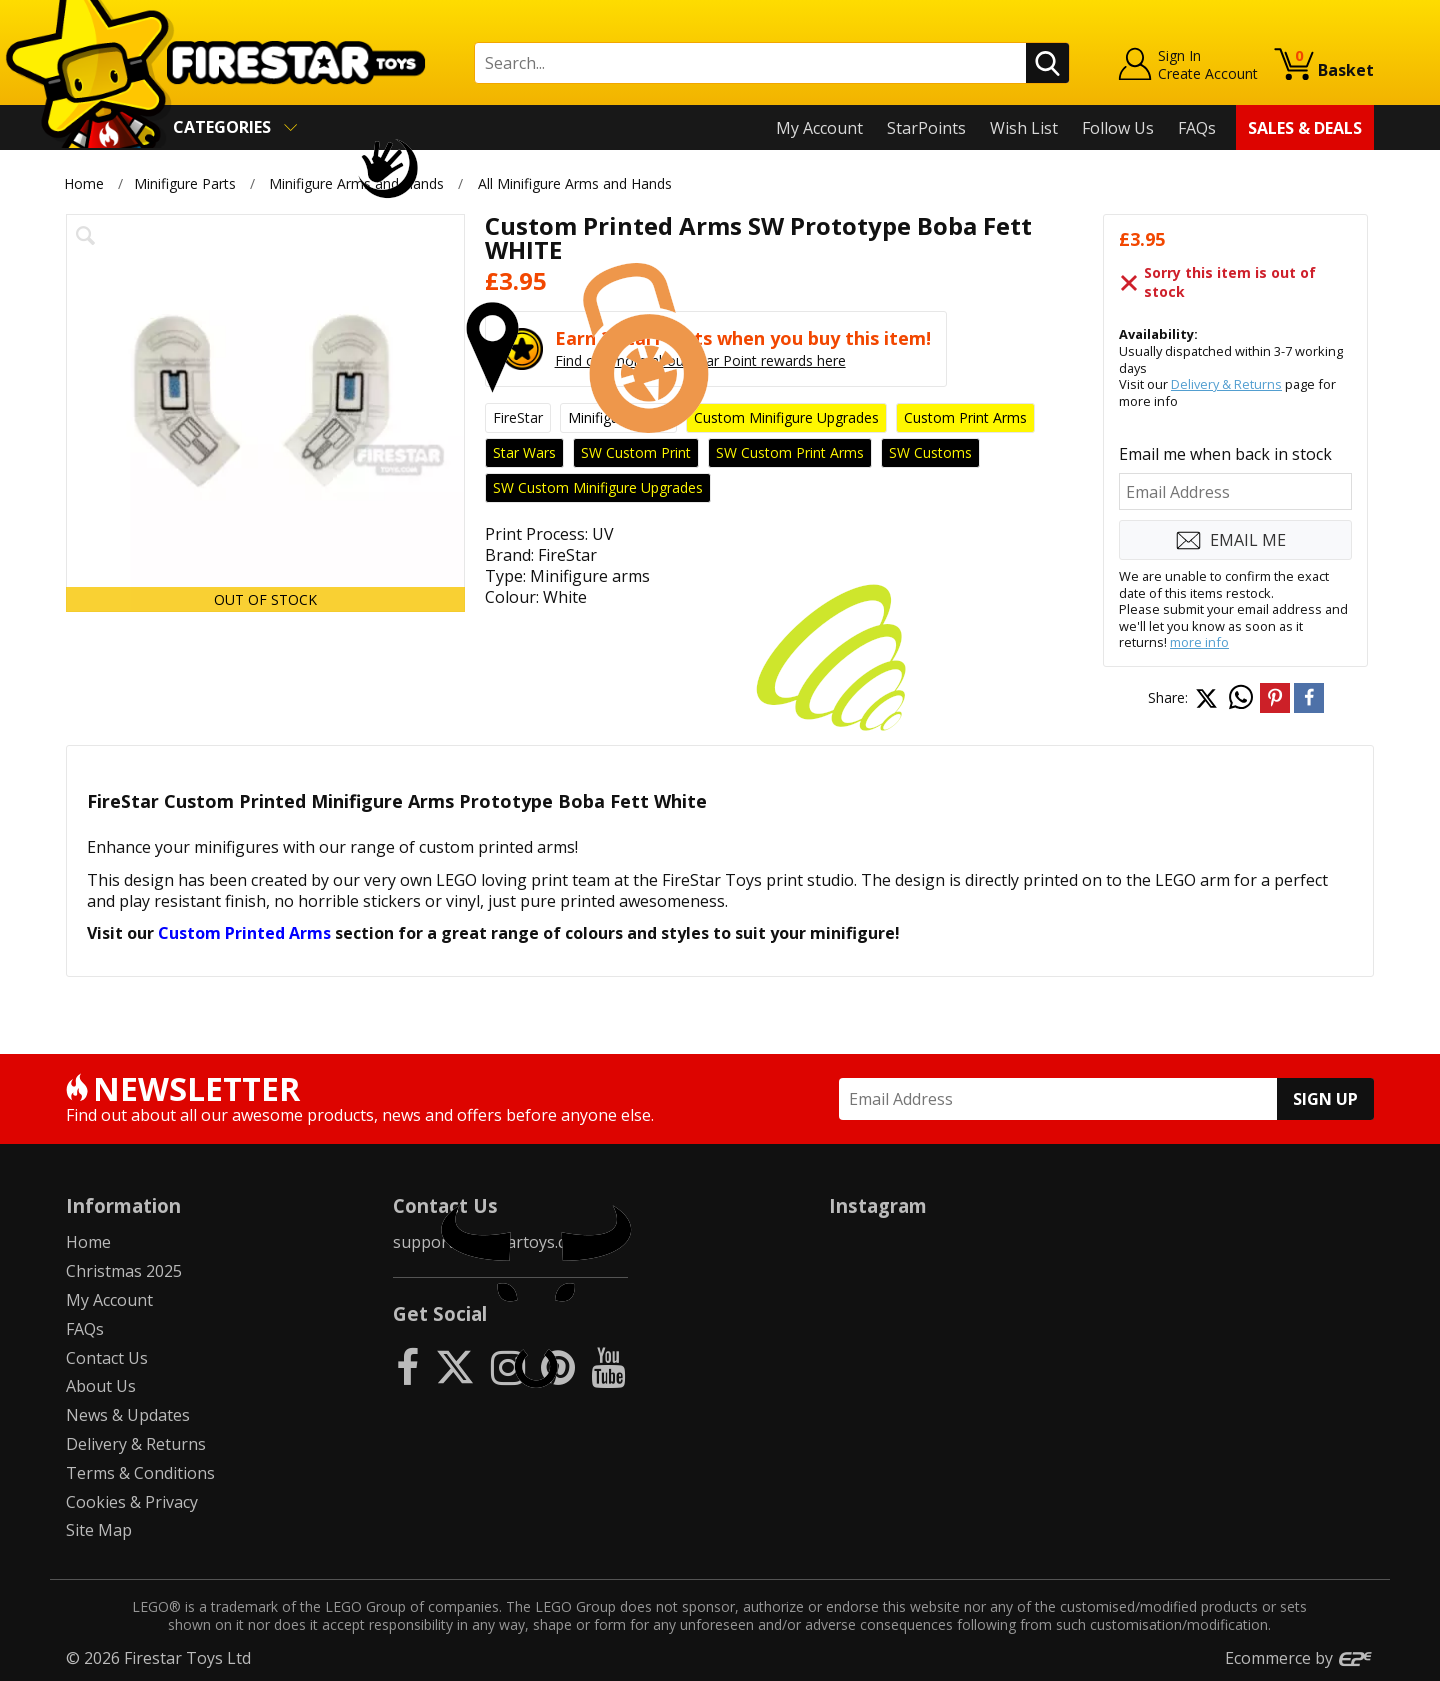 The height and width of the screenshot is (1681, 1440). Describe the element at coordinates (492, 347) in the screenshot. I see `view current location on map` at that location.